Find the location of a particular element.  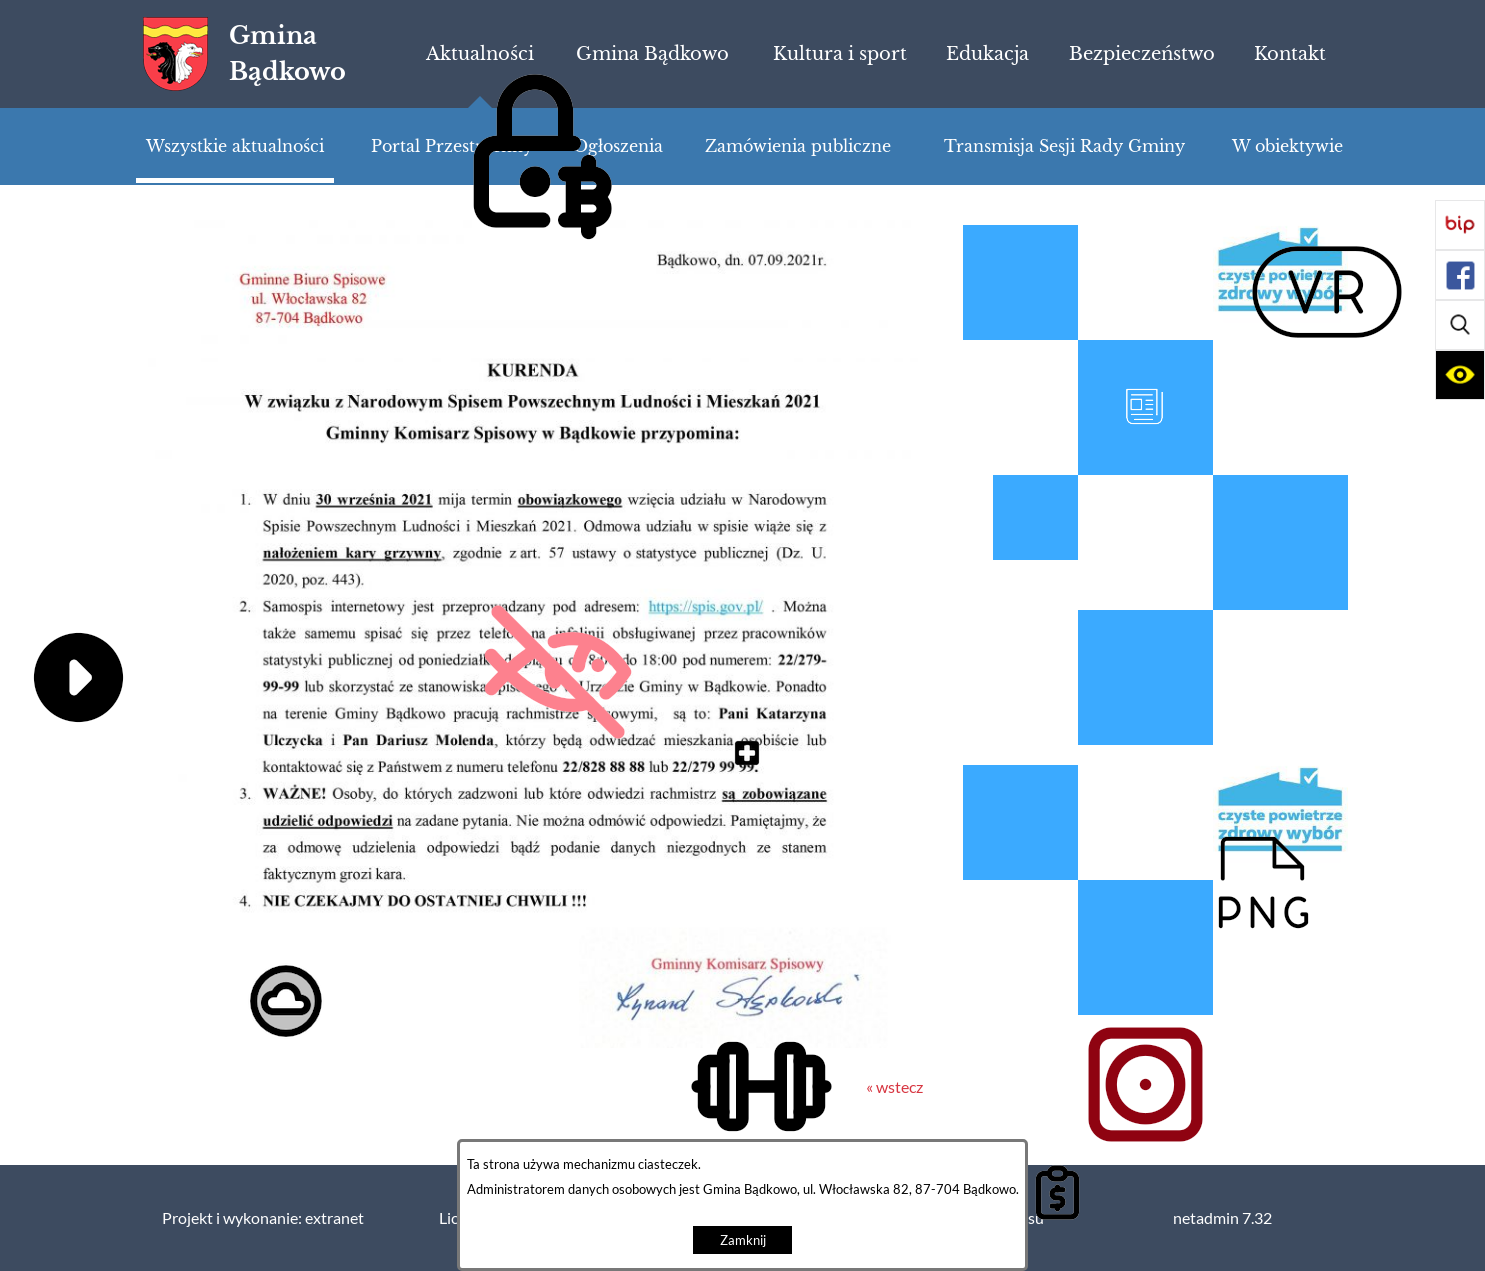

access cloud storage is located at coordinates (286, 1001).